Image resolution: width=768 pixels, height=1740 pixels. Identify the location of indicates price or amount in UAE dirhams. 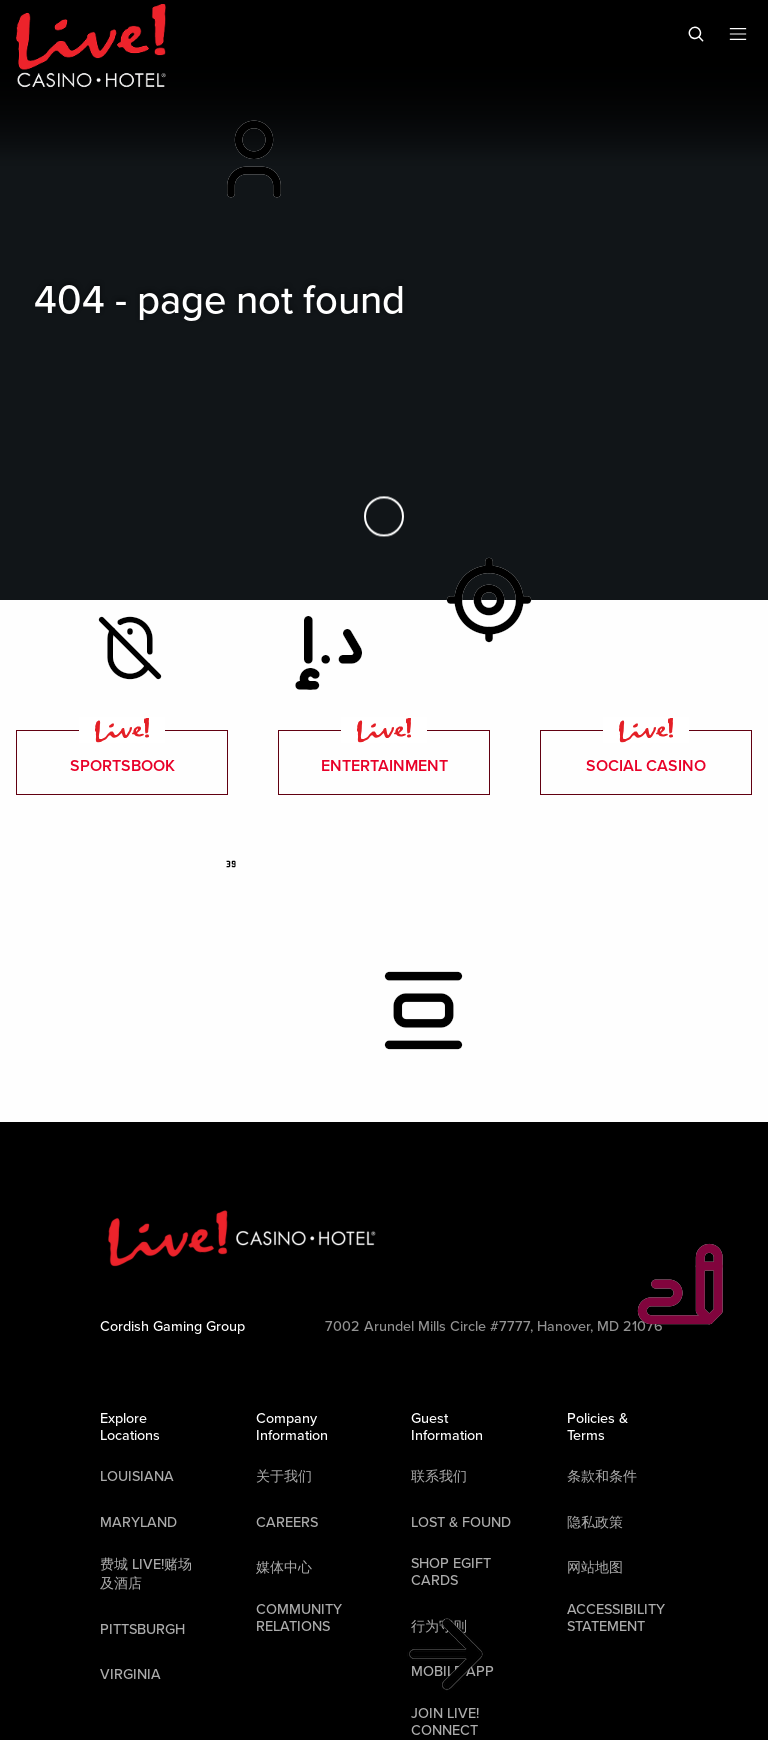
(330, 655).